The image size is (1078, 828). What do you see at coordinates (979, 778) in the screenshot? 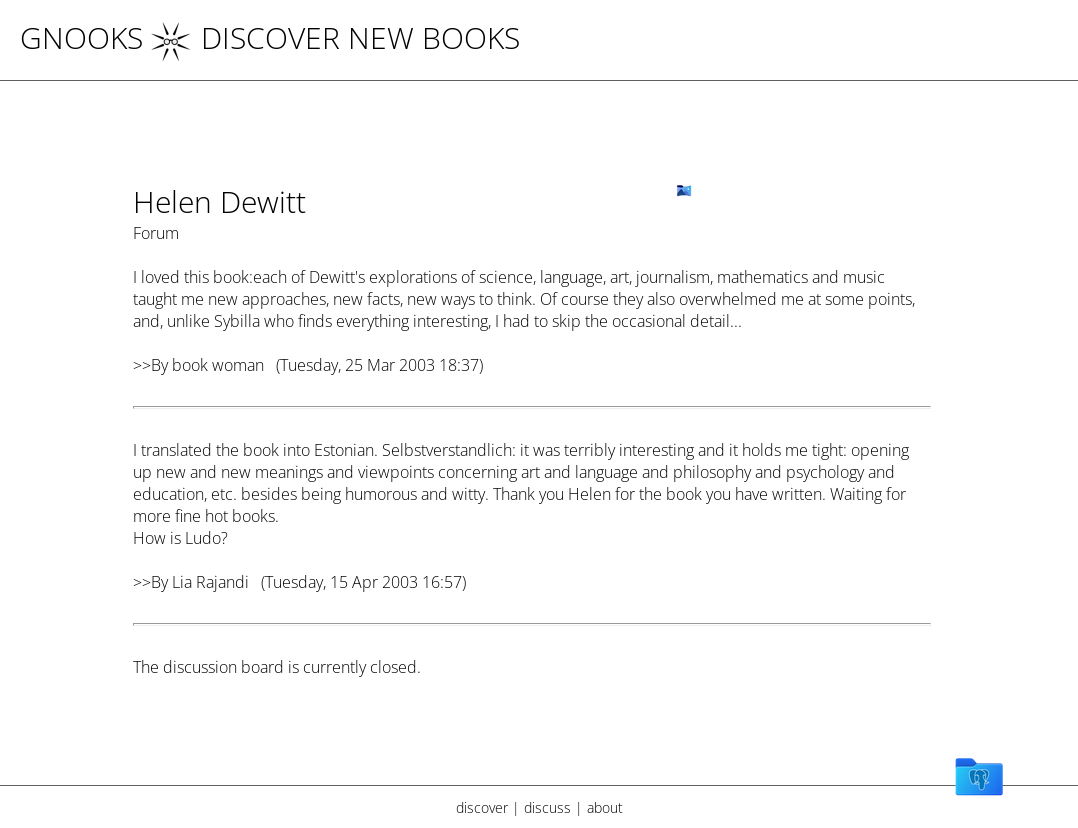
I see `open folder containing postgresql database files` at bounding box center [979, 778].